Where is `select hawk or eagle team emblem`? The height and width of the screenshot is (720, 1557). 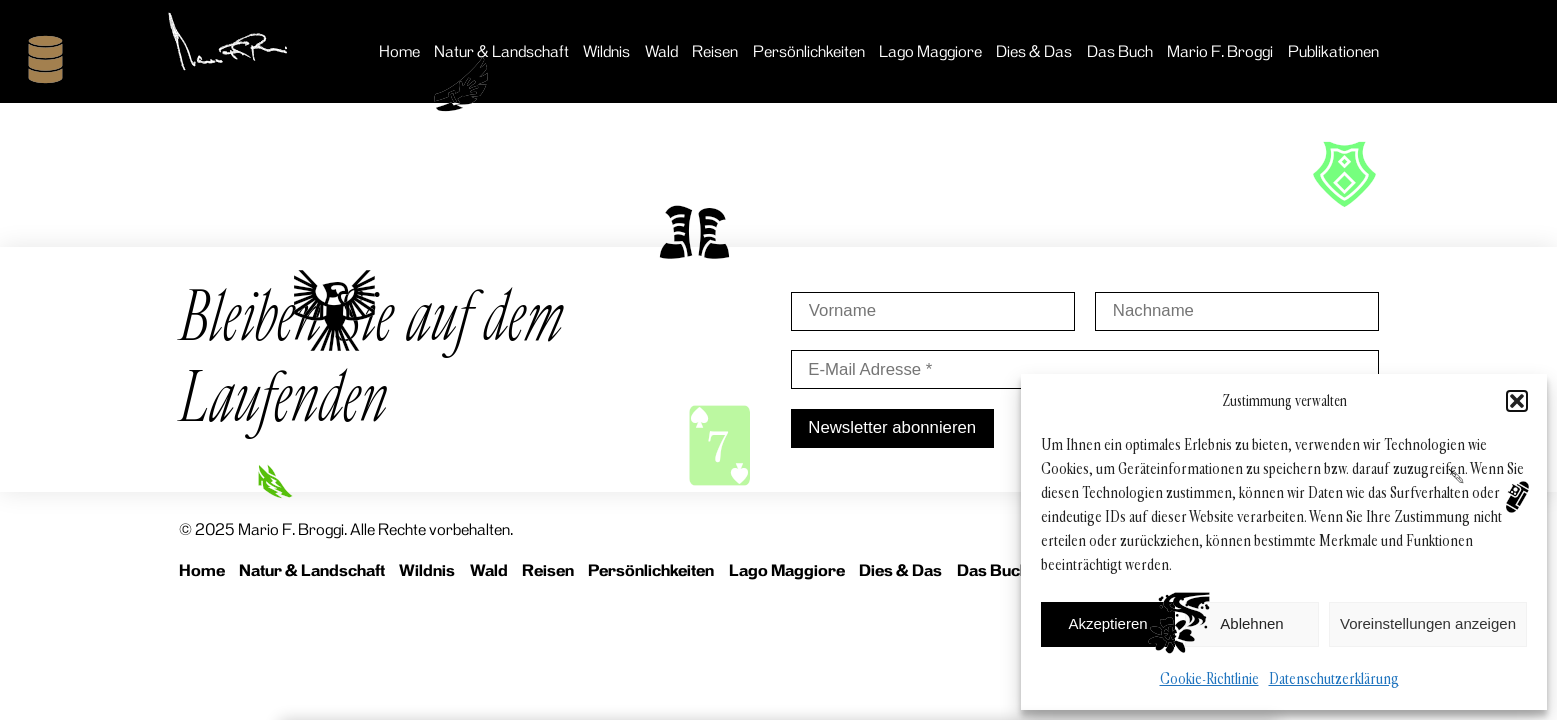 select hawk or eagle team emblem is located at coordinates (334, 310).